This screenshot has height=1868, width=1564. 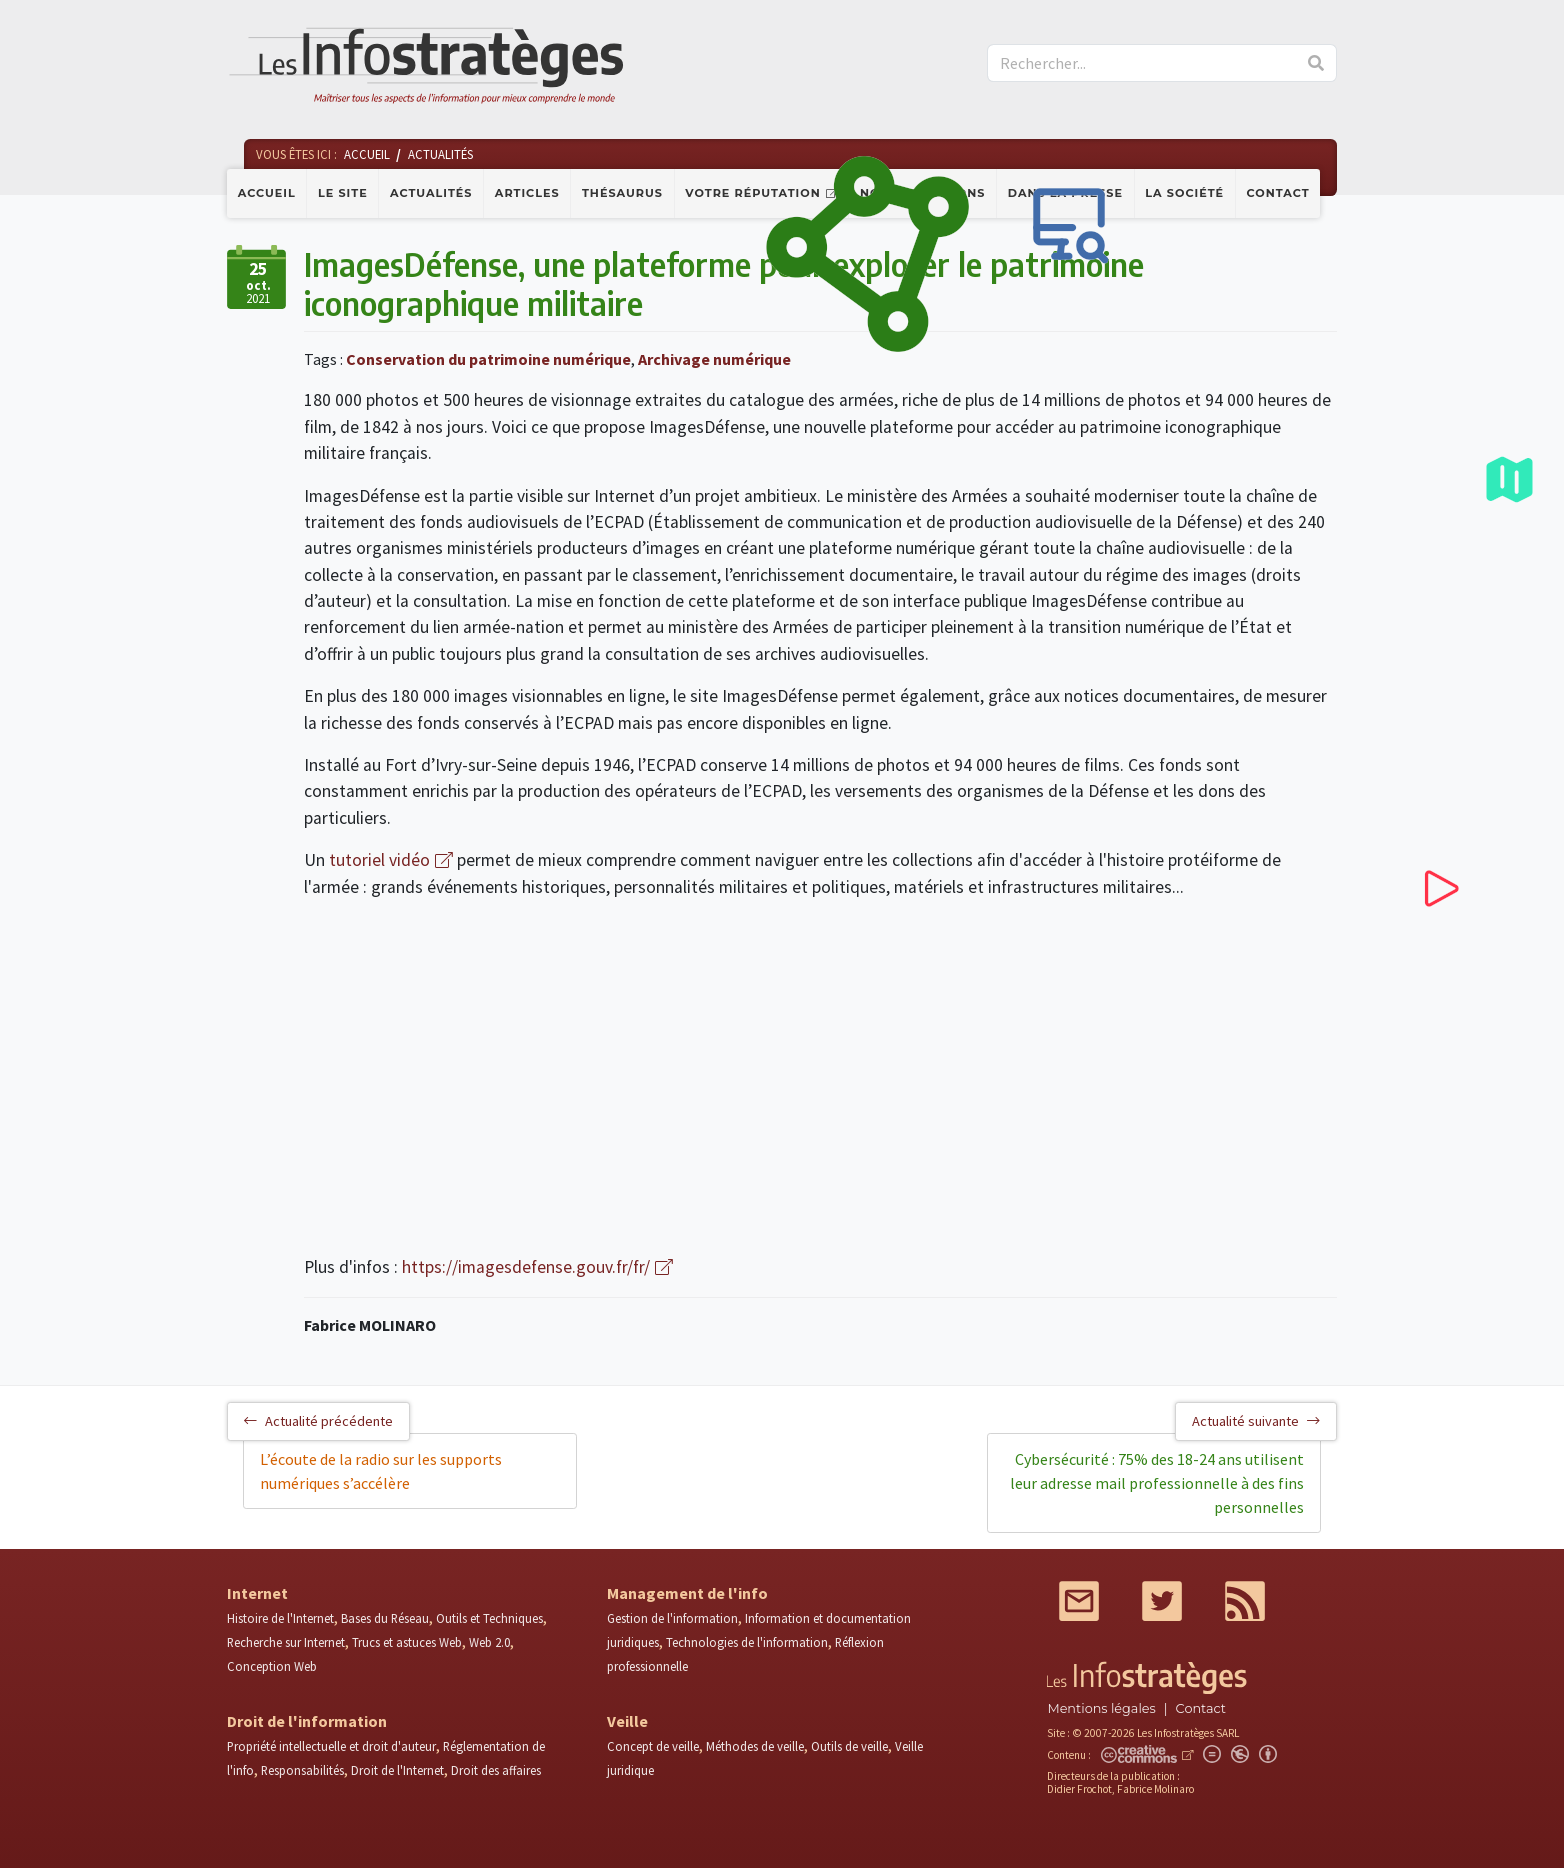 What do you see at coordinates (1441, 888) in the screenshot?
I see `play media or video content` at bounding box center [1441, 888].